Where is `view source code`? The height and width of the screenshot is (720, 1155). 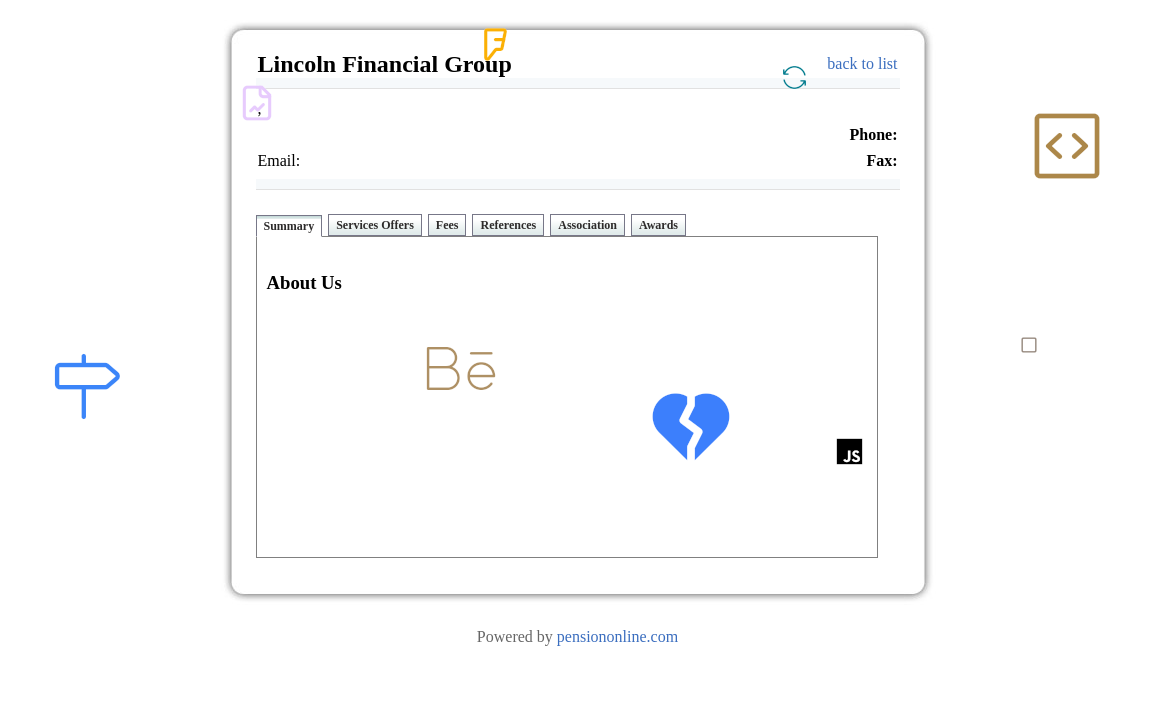 view source code is located at coordinates (1067, 146).